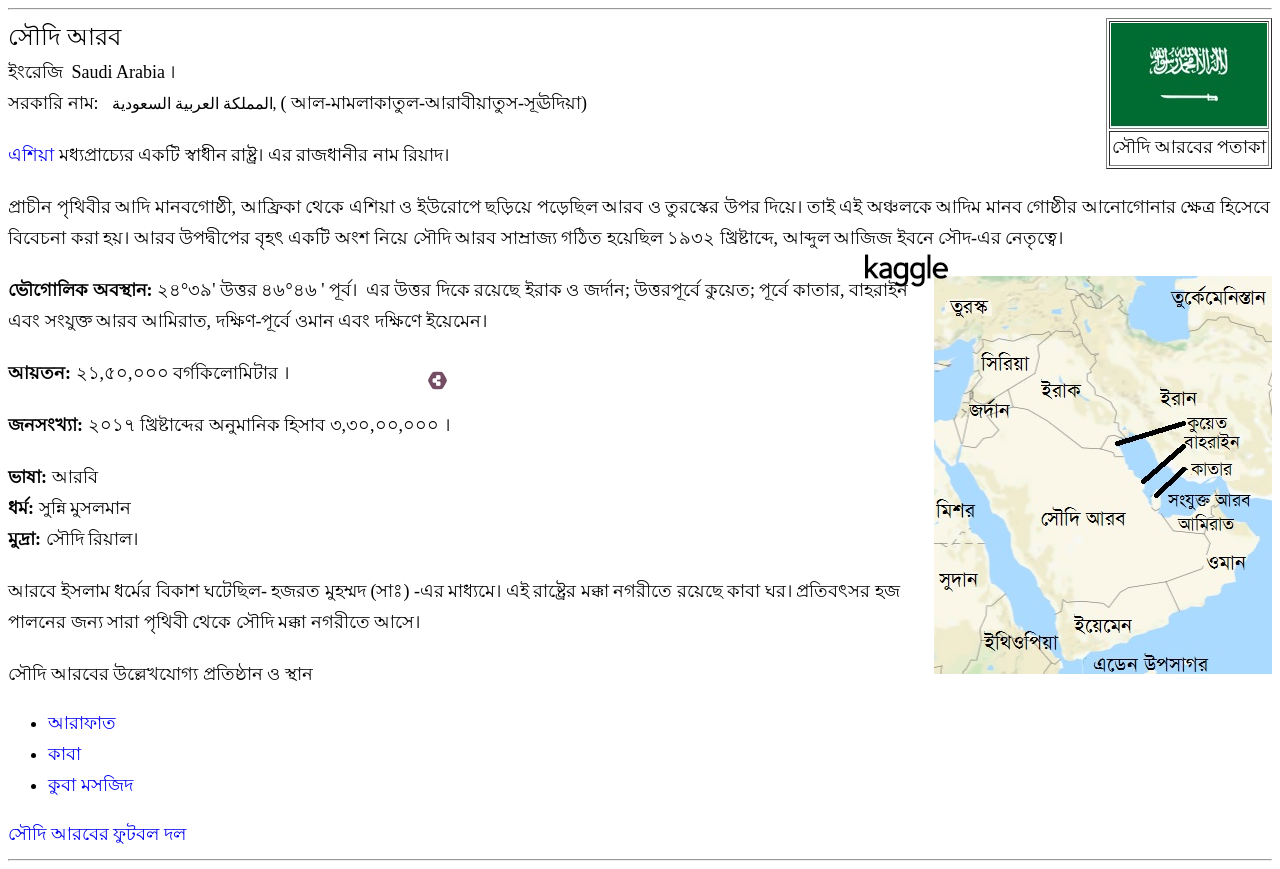  I want to click on open kaggle website or app, so click(906, 270).